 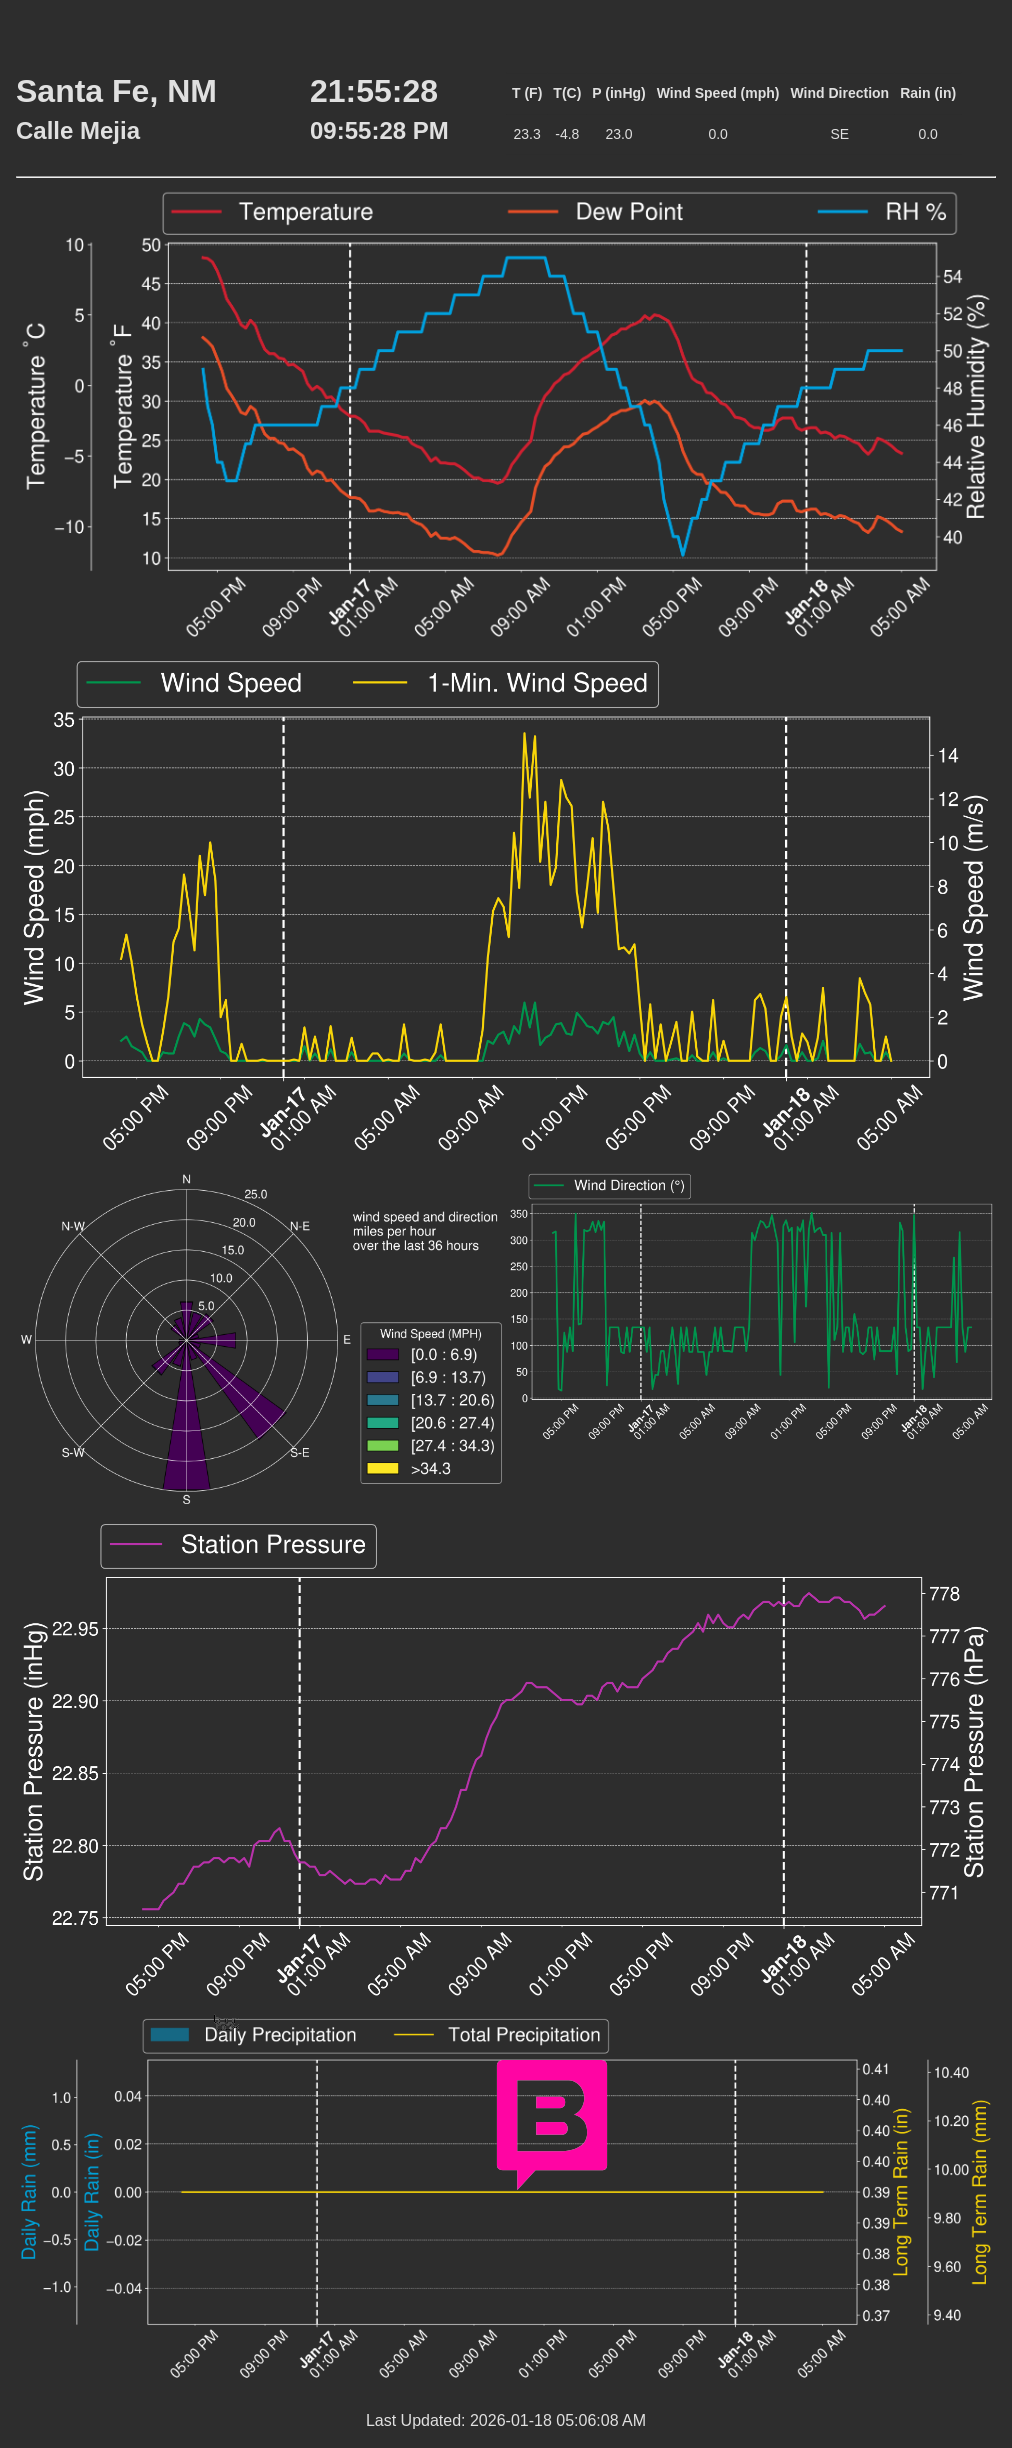 I want to click on open storyblok content management system, so click(x=552, y=2125).